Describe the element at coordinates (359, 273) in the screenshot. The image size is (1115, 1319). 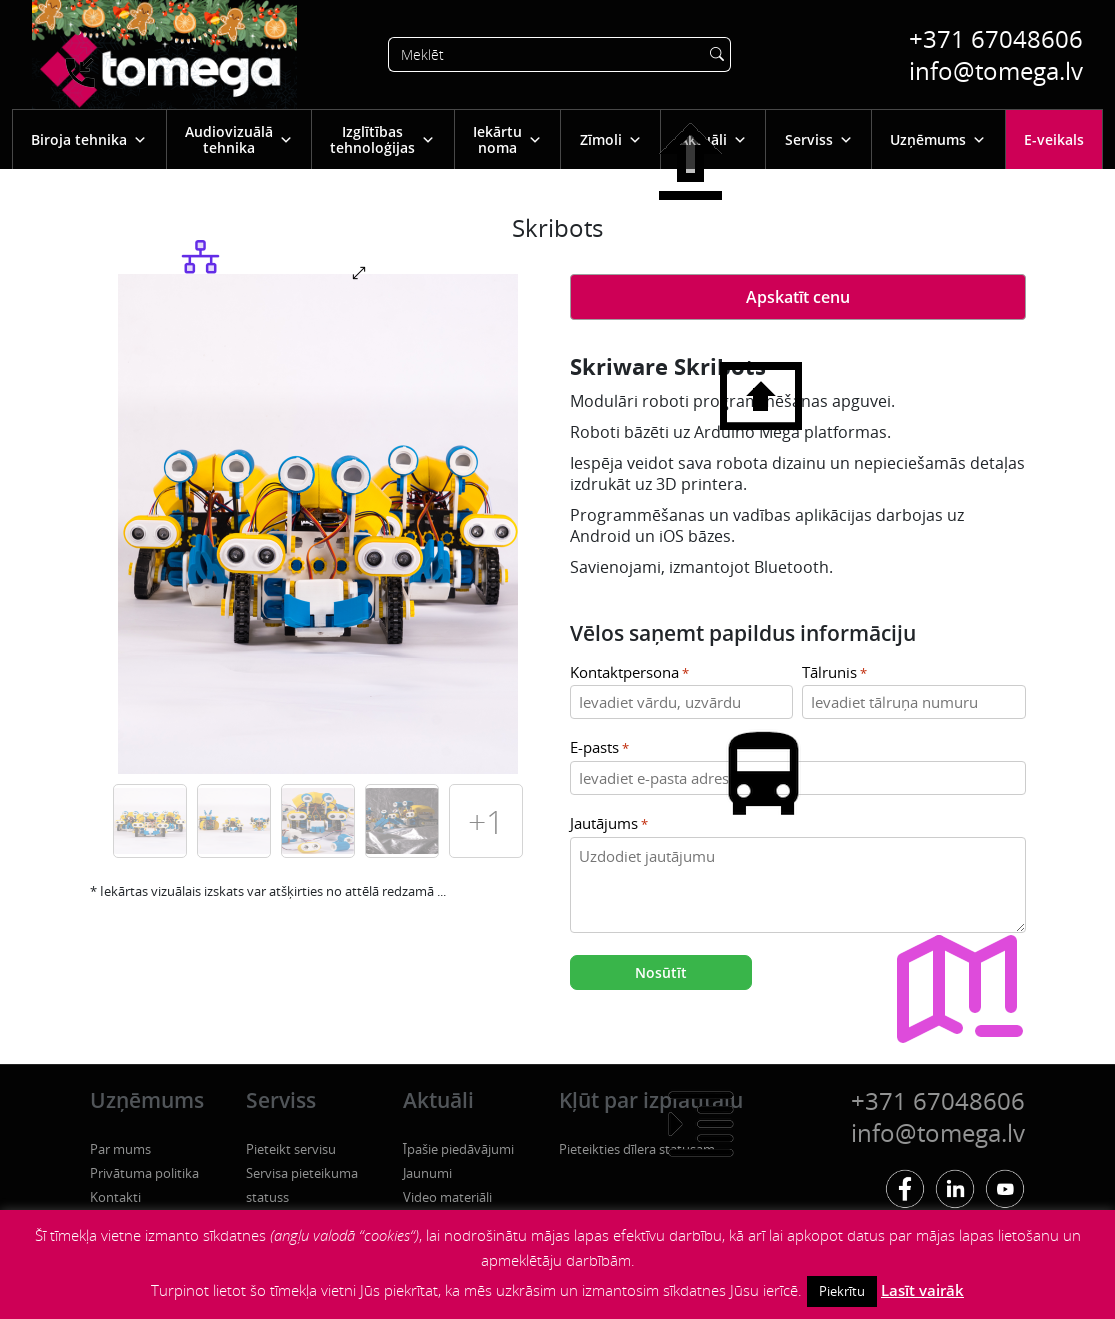
I see `resize a window or element` at that location.